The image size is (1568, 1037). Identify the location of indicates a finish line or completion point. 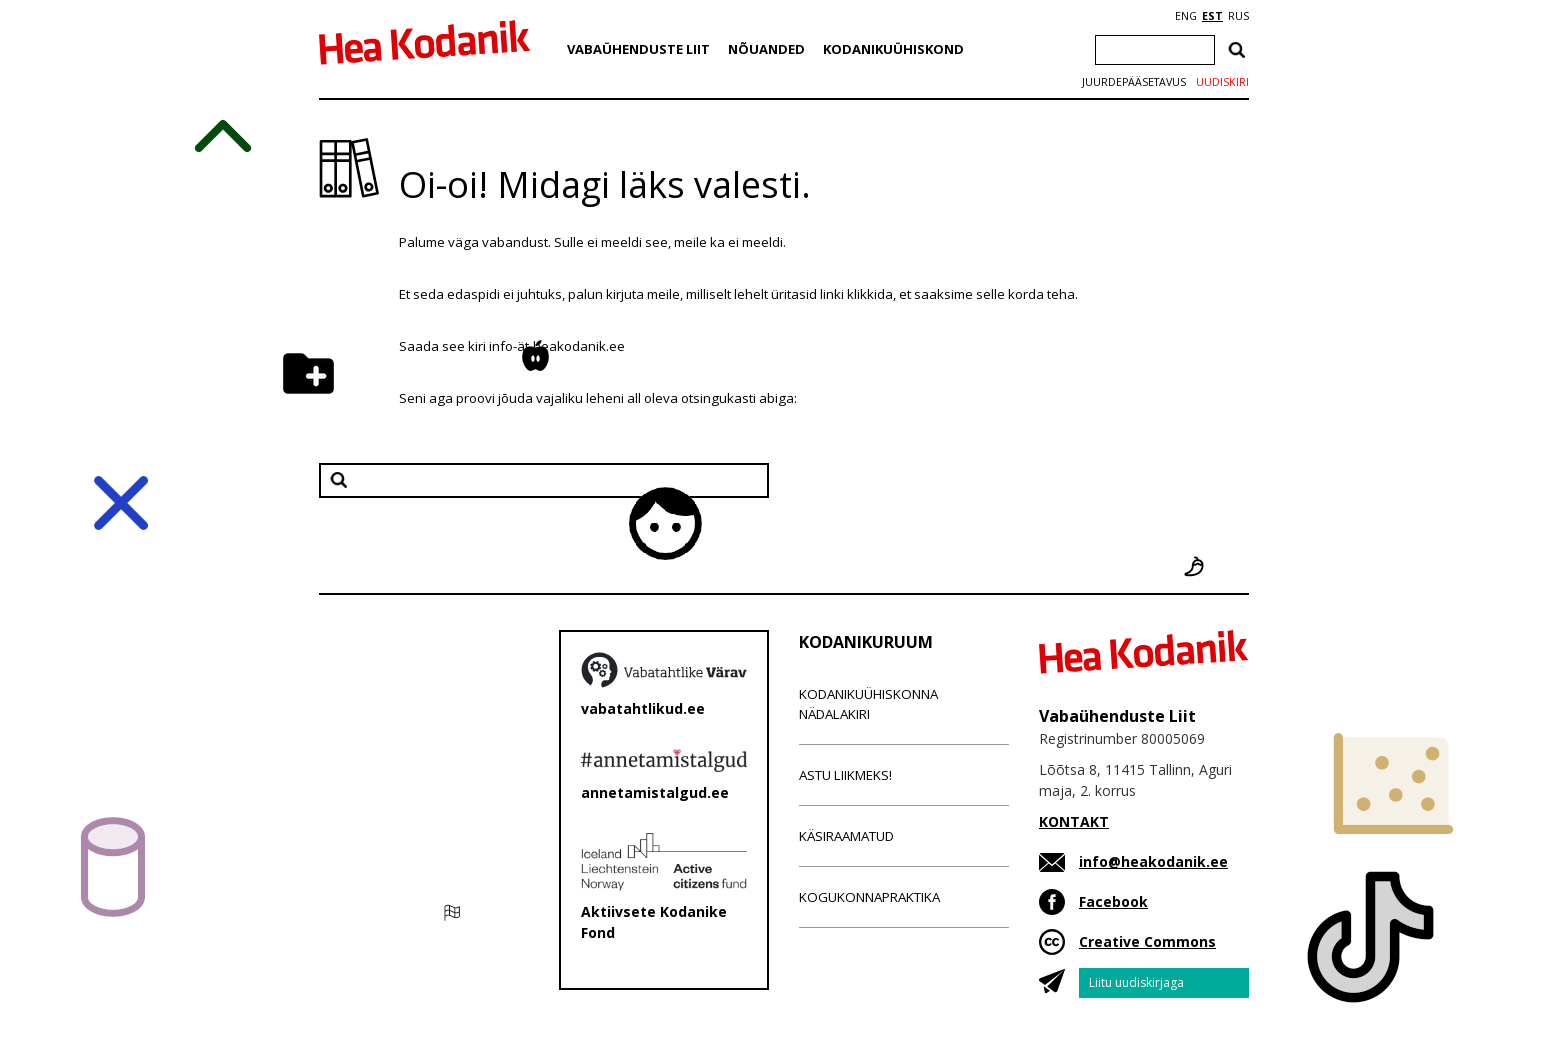
(451, 912).